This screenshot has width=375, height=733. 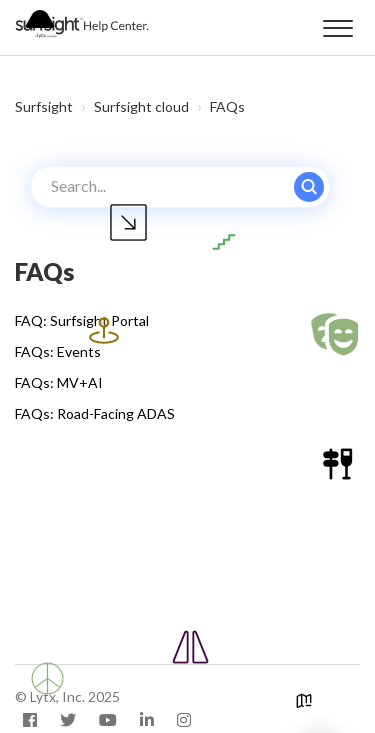 I want to click on view steps or stairs in a building map, so click(x=224, y=242).